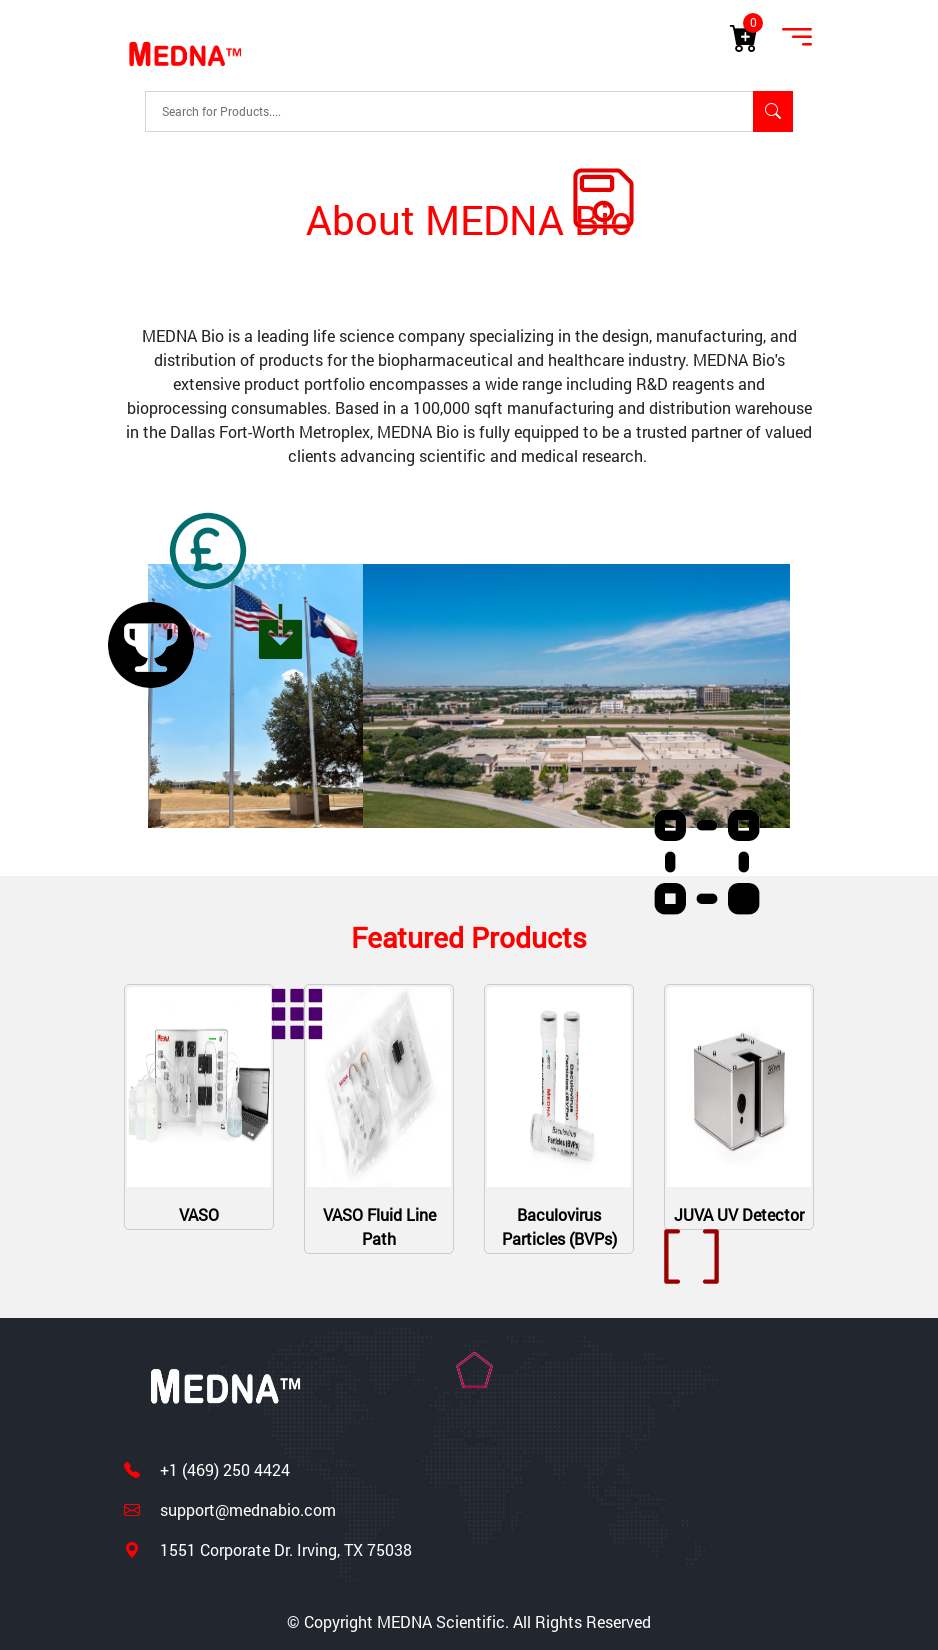  Describe the element at coordinates (297, 1014) in the screenshot. I see `open the app drawer or menu` at that location.